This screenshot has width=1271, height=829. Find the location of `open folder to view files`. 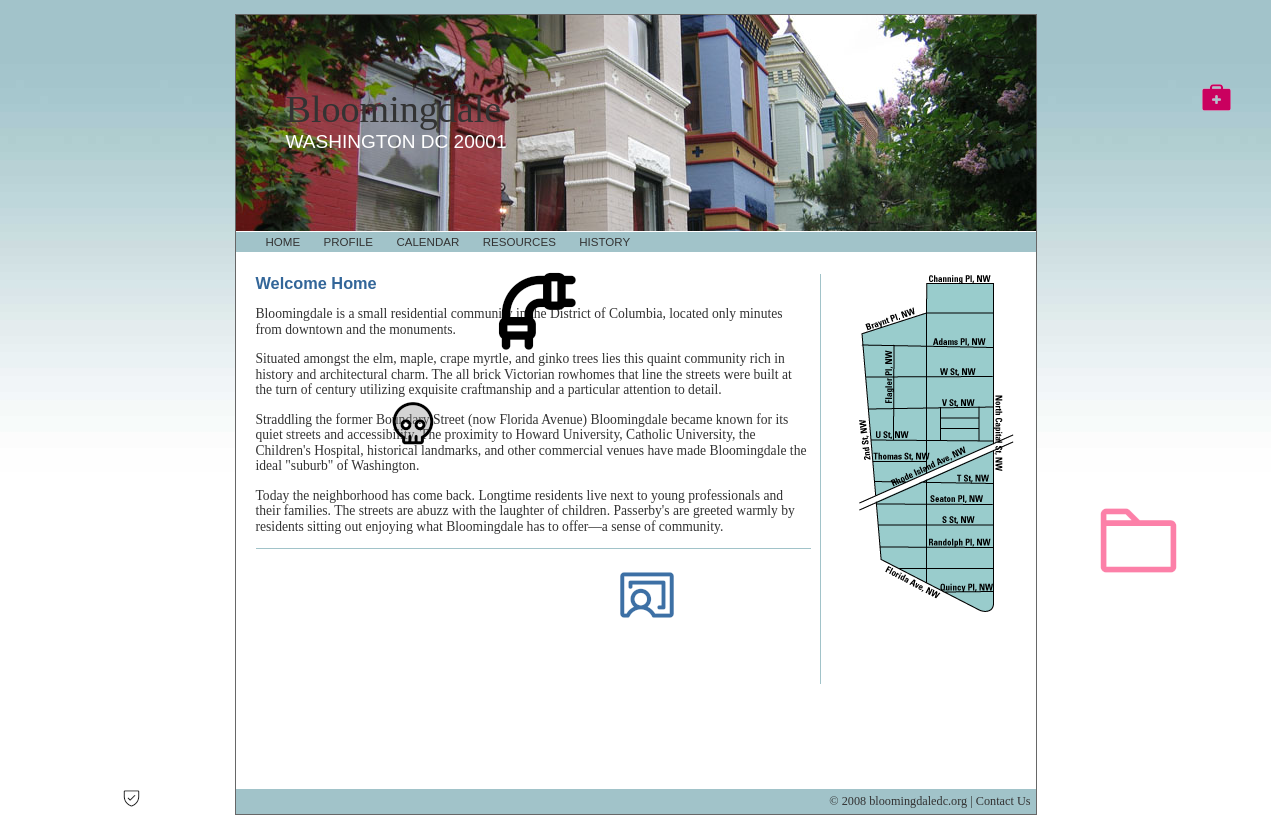

open folder to view files is located at coordinates (1138, 540).